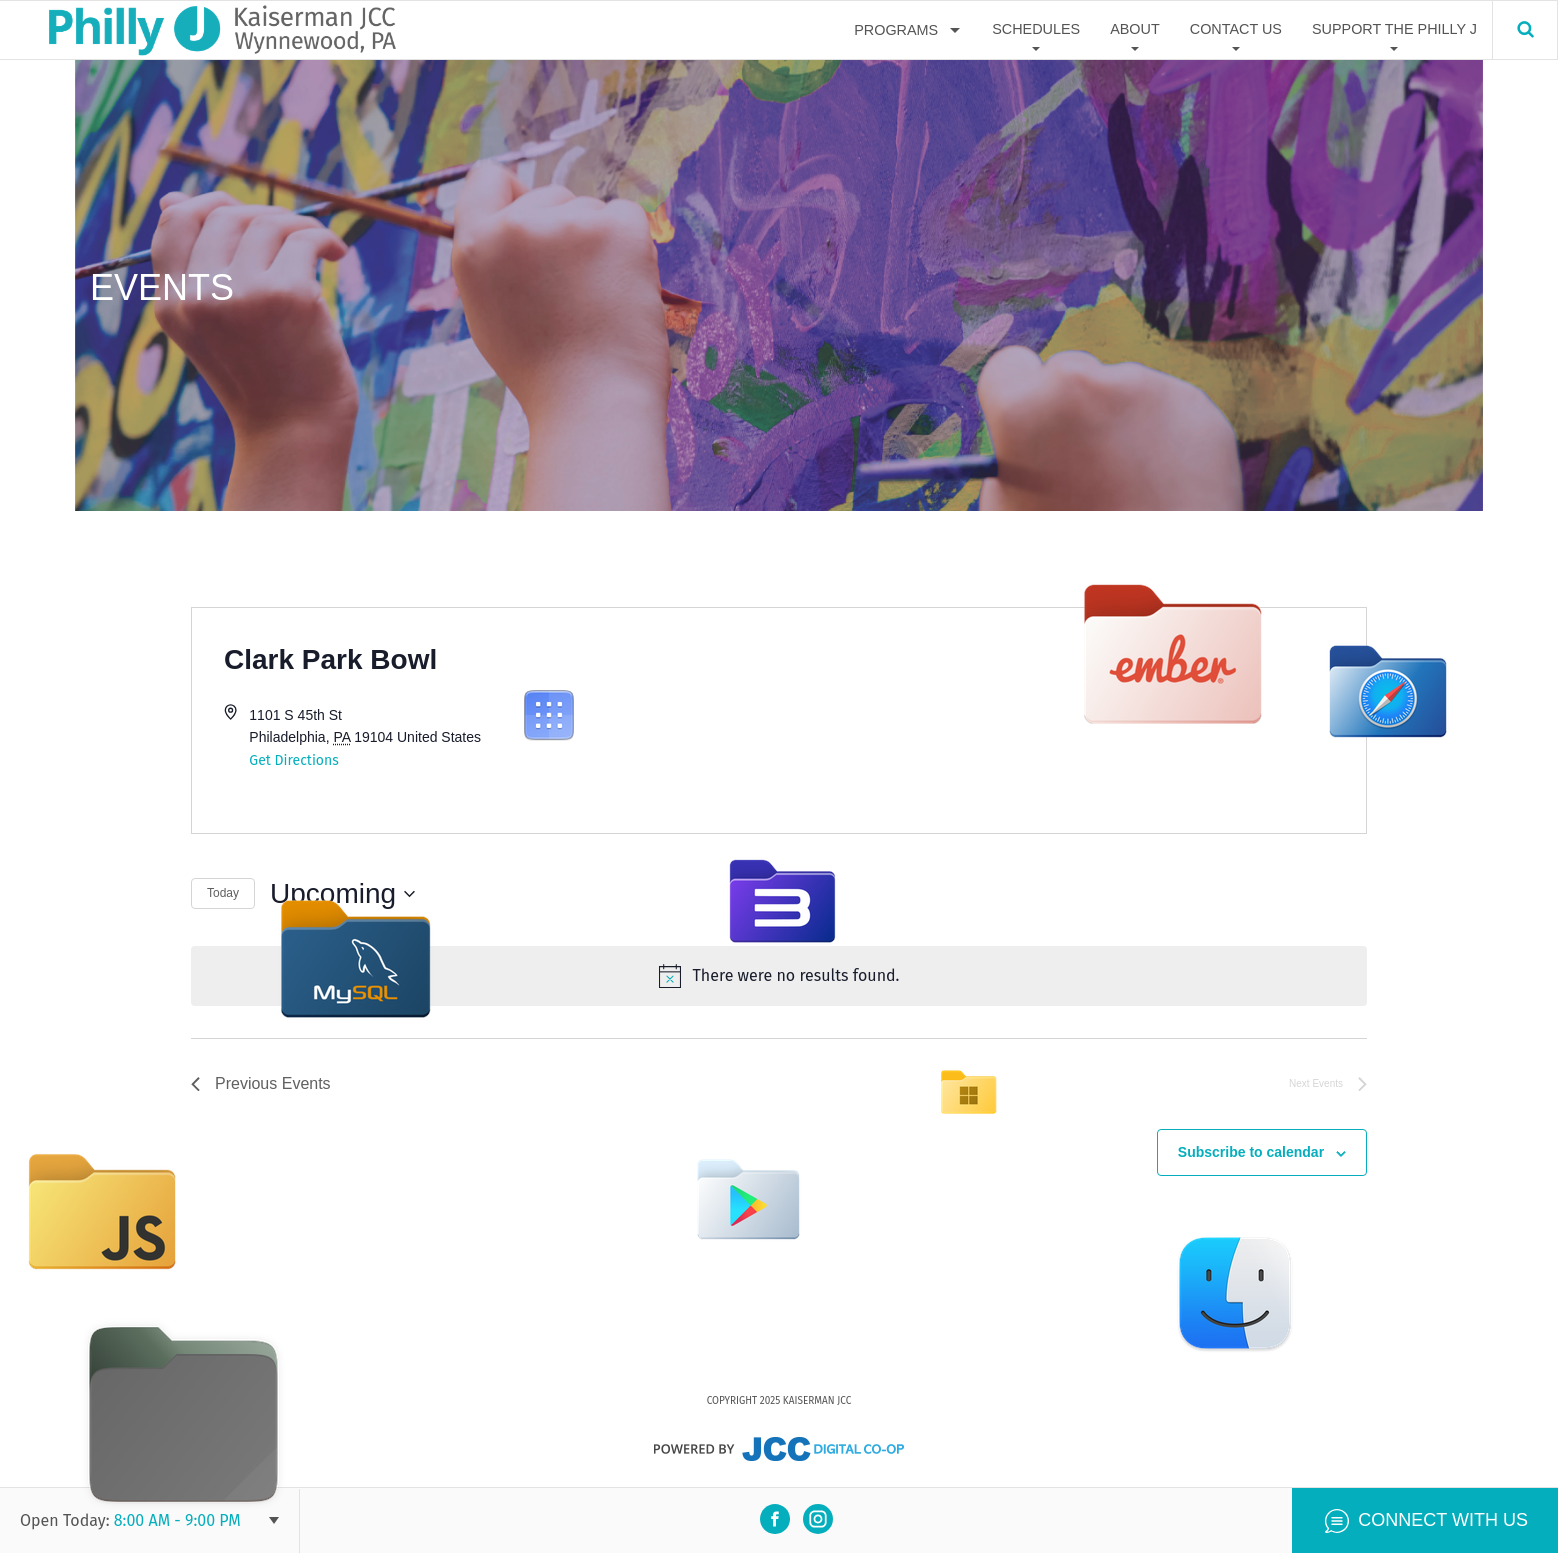 The height and width of the screenshot is (1553, 1558). Describe the element at coordinates (1387, 694) in the screenshot. I see `open folder containing safari browser files` at that location.